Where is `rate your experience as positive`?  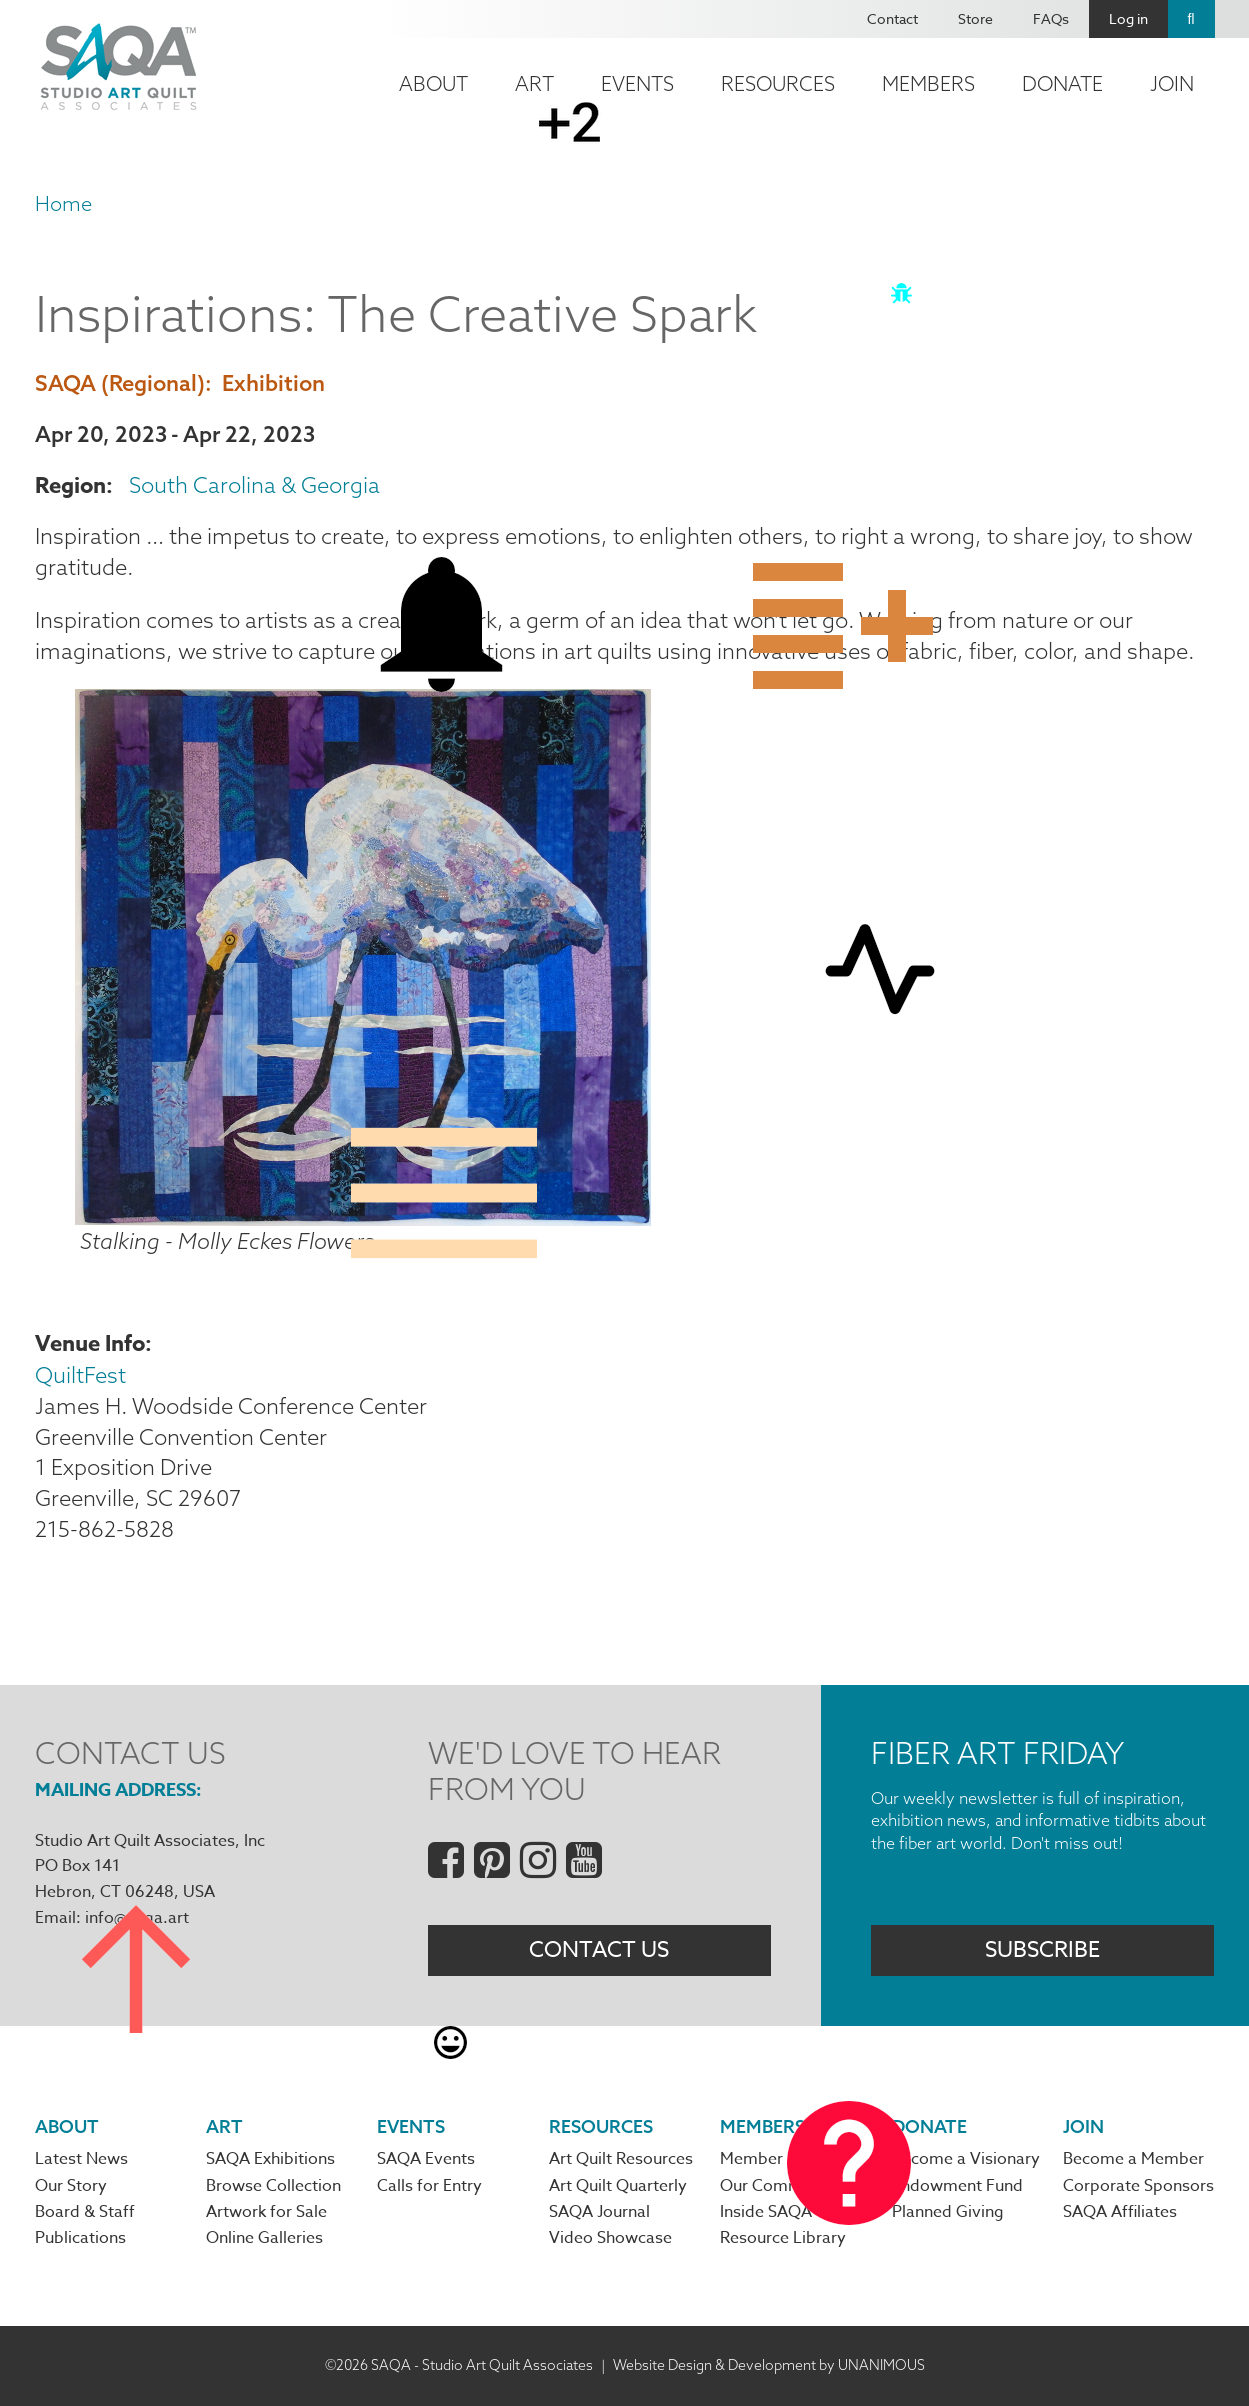 rate your experience as positive is located at coordinates (450, 2042).